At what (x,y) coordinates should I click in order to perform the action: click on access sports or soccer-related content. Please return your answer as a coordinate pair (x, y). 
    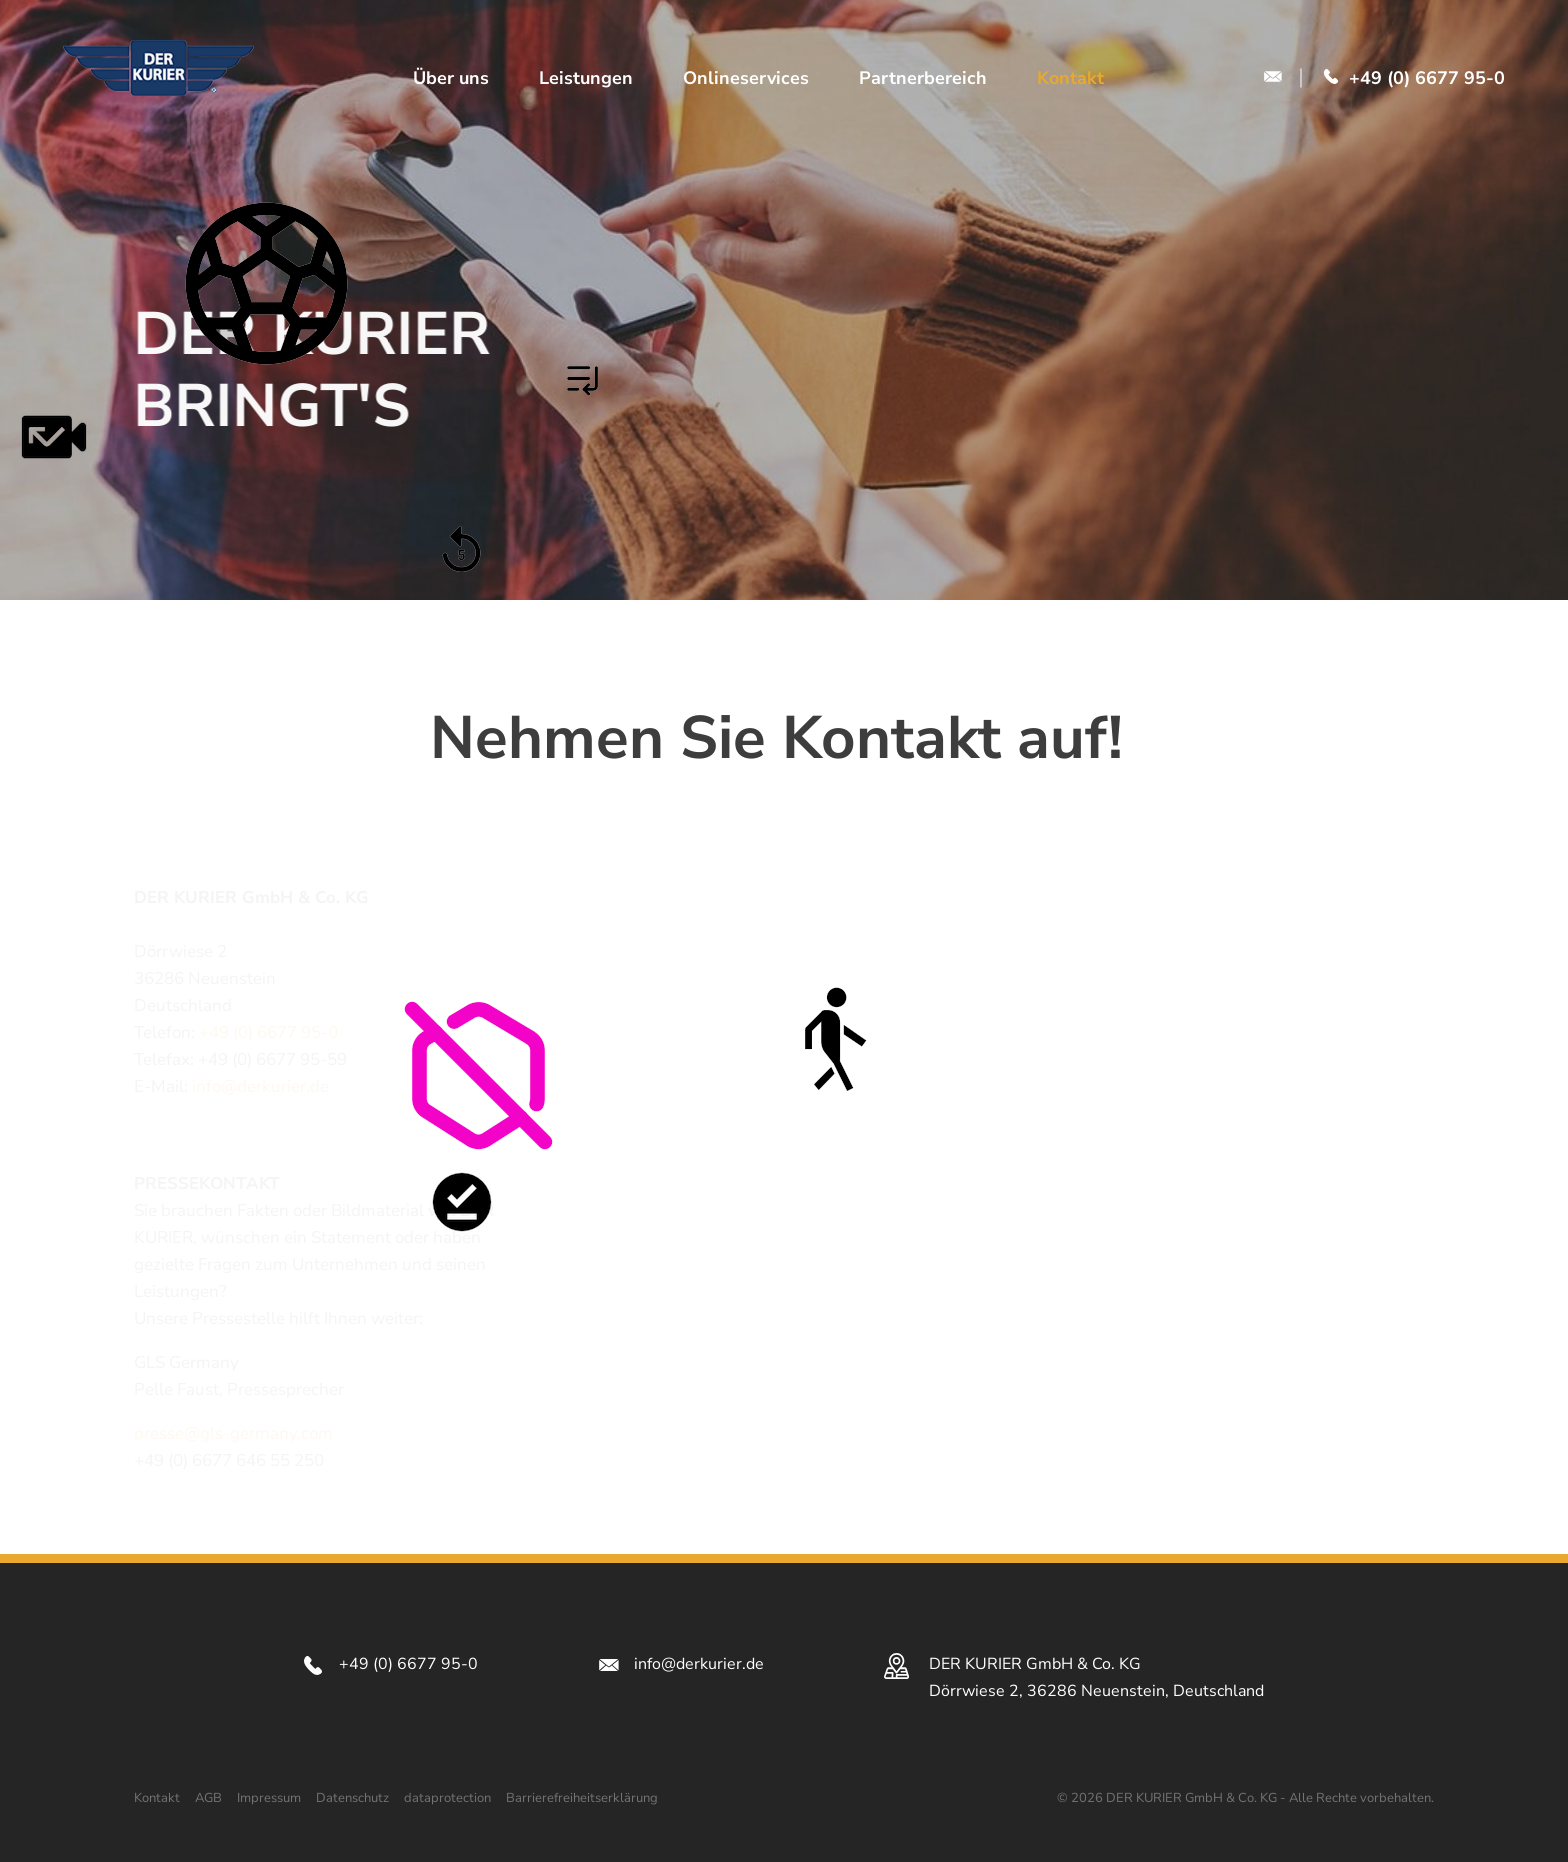
    Looking at the image, I should click on (266, 283).